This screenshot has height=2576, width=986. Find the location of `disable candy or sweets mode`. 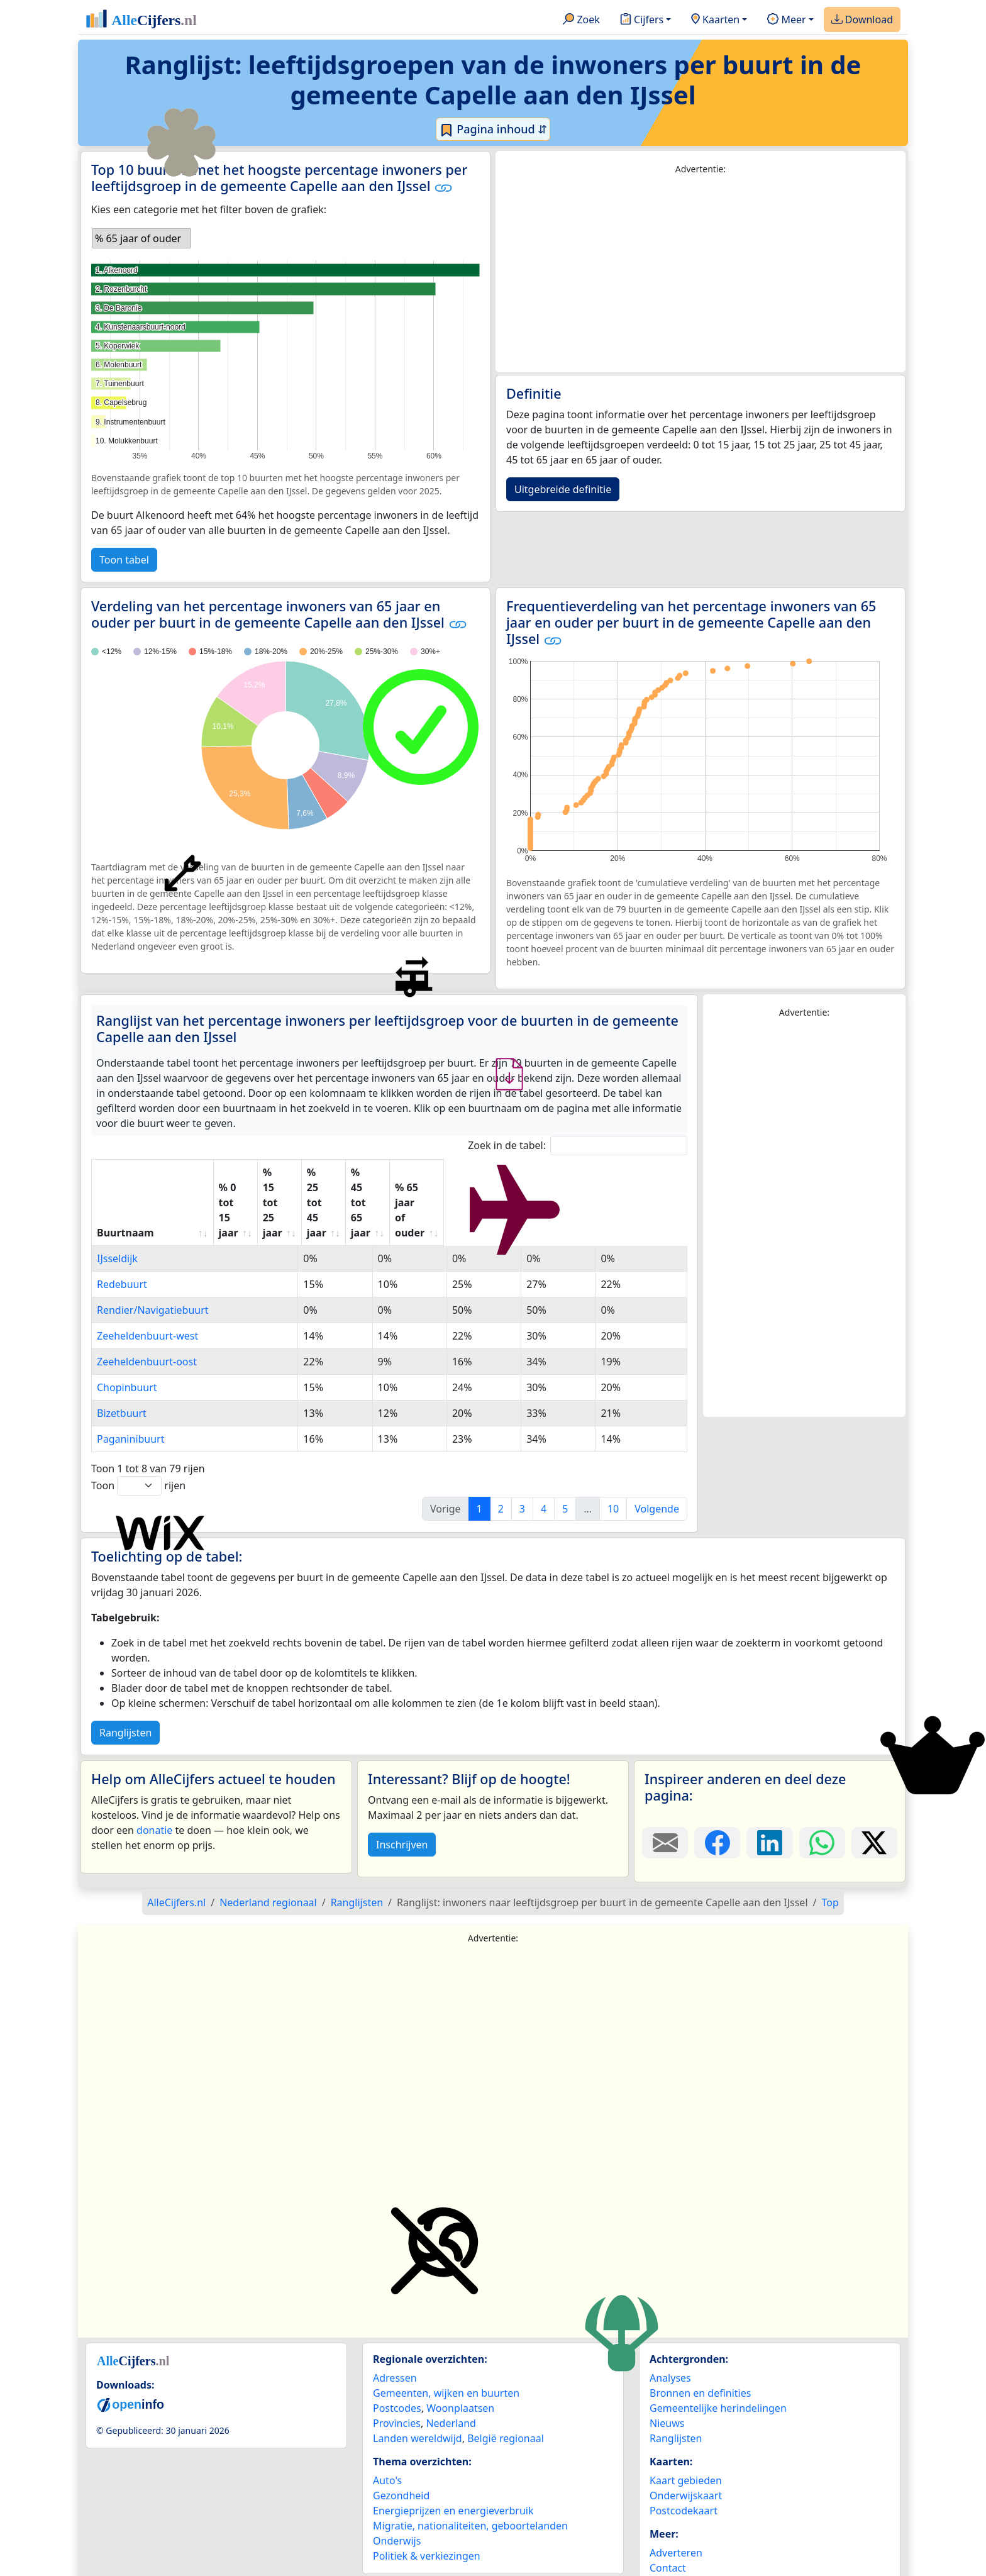

disable candy or sweets mode is located at coordinates (435, 2251).